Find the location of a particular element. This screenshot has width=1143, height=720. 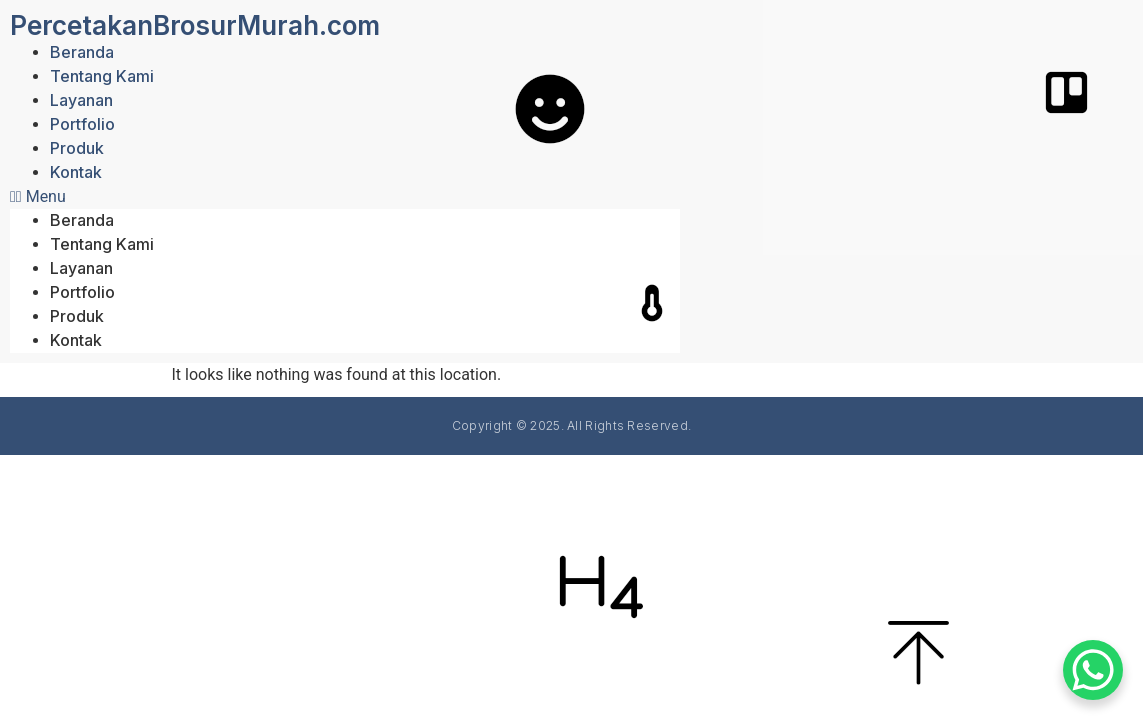

format text as heading level 4 is located at coordinates (595, 585).